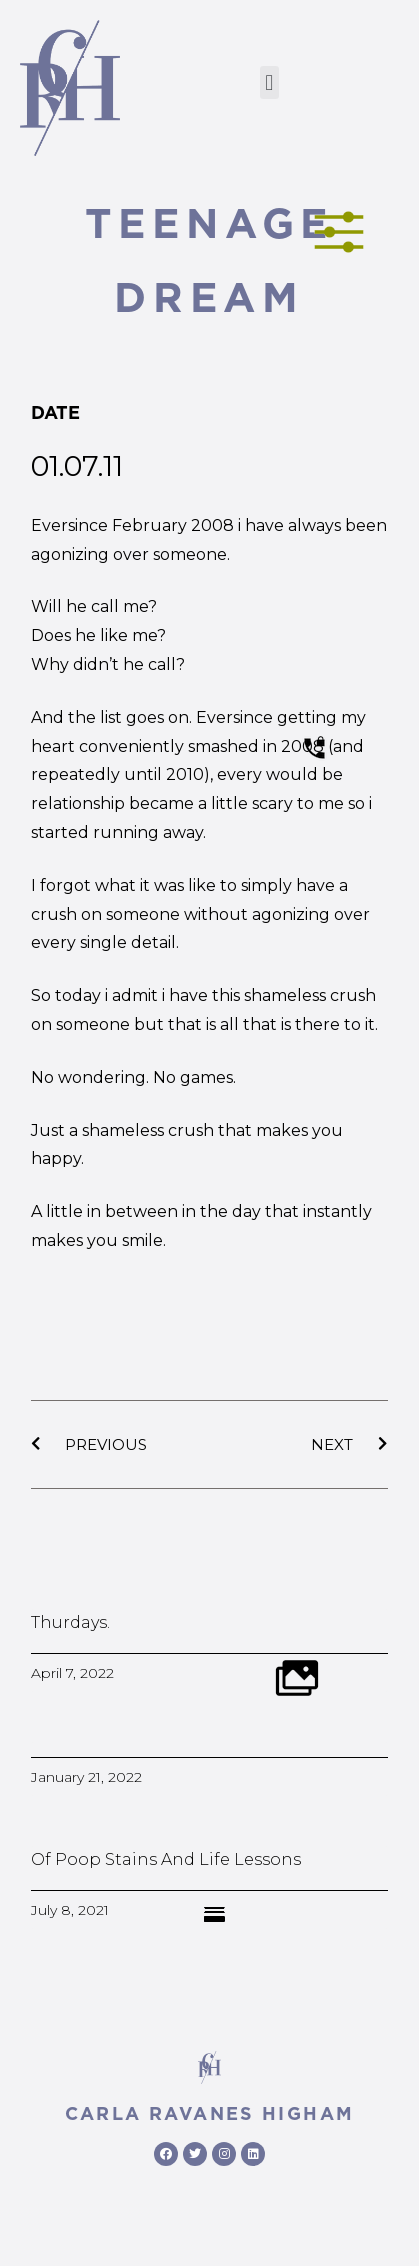 This screenshot has height=2266, width=419. What do you see at coordinates (339, 232) in the screenshot?
I see `adjust settings or preferences` at bounding box center [339, 232].